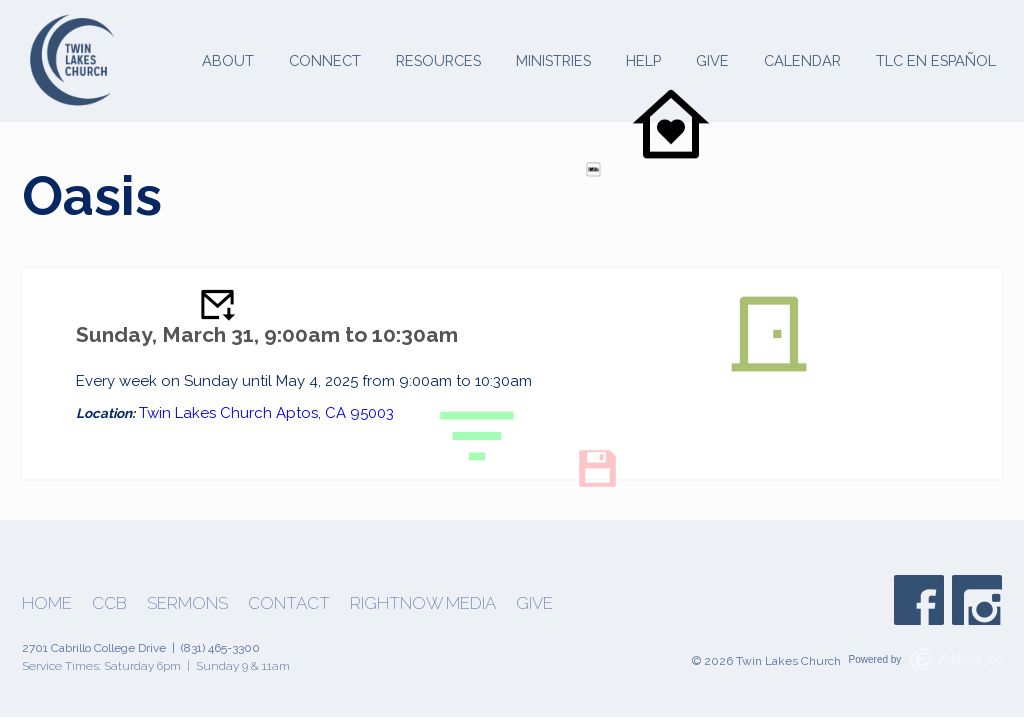 This screenshot has height=720, width=1024. I want to click on navigate to your favorite or loved home, so click(671, 127).